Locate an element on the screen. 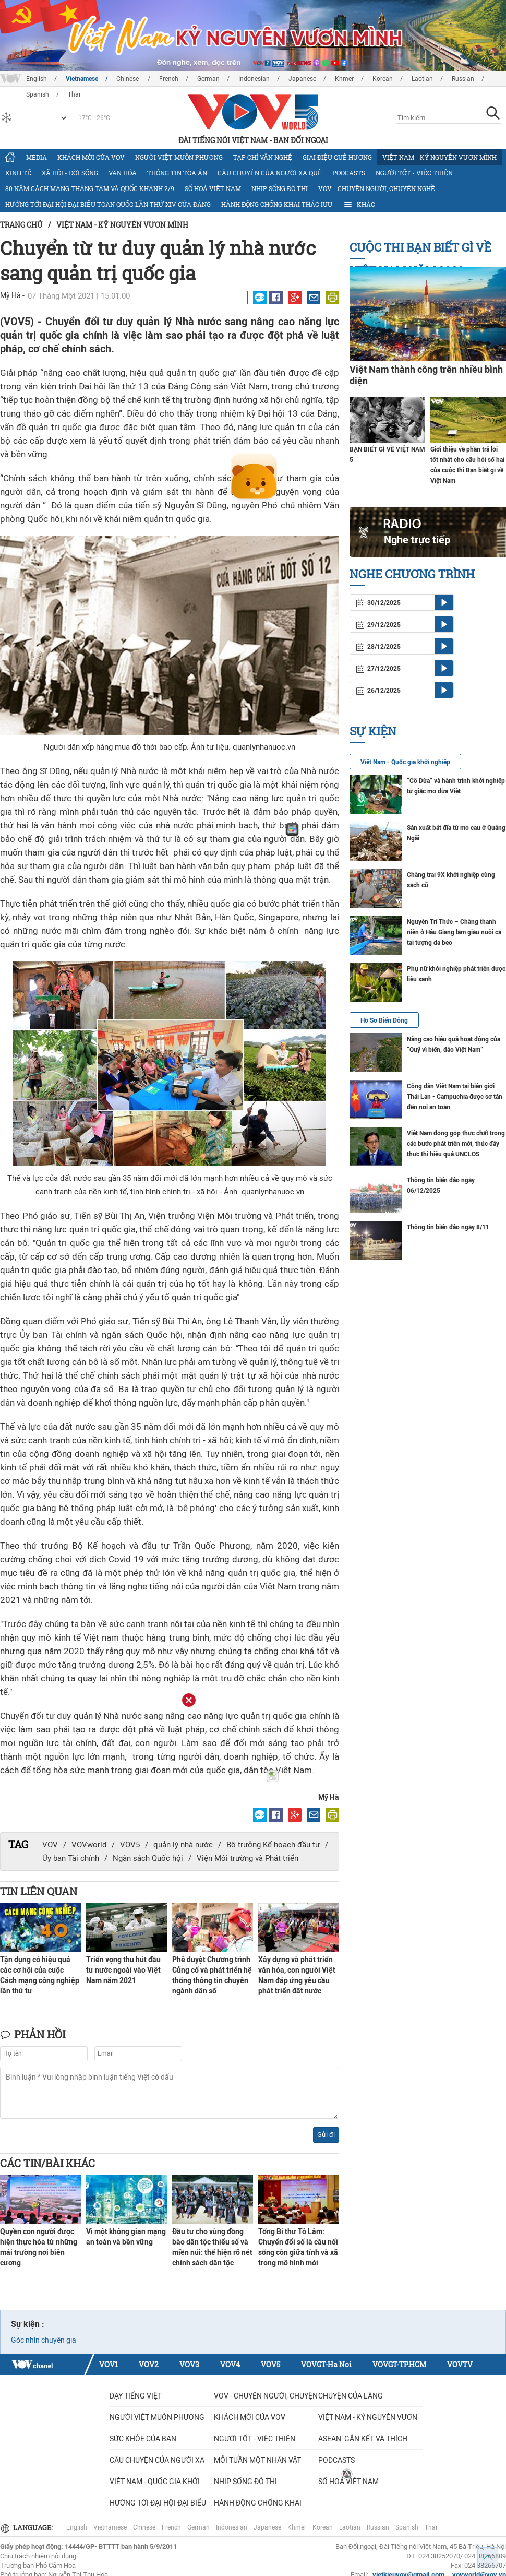  cancel or close the current action is located at coordinates (189, 1700).